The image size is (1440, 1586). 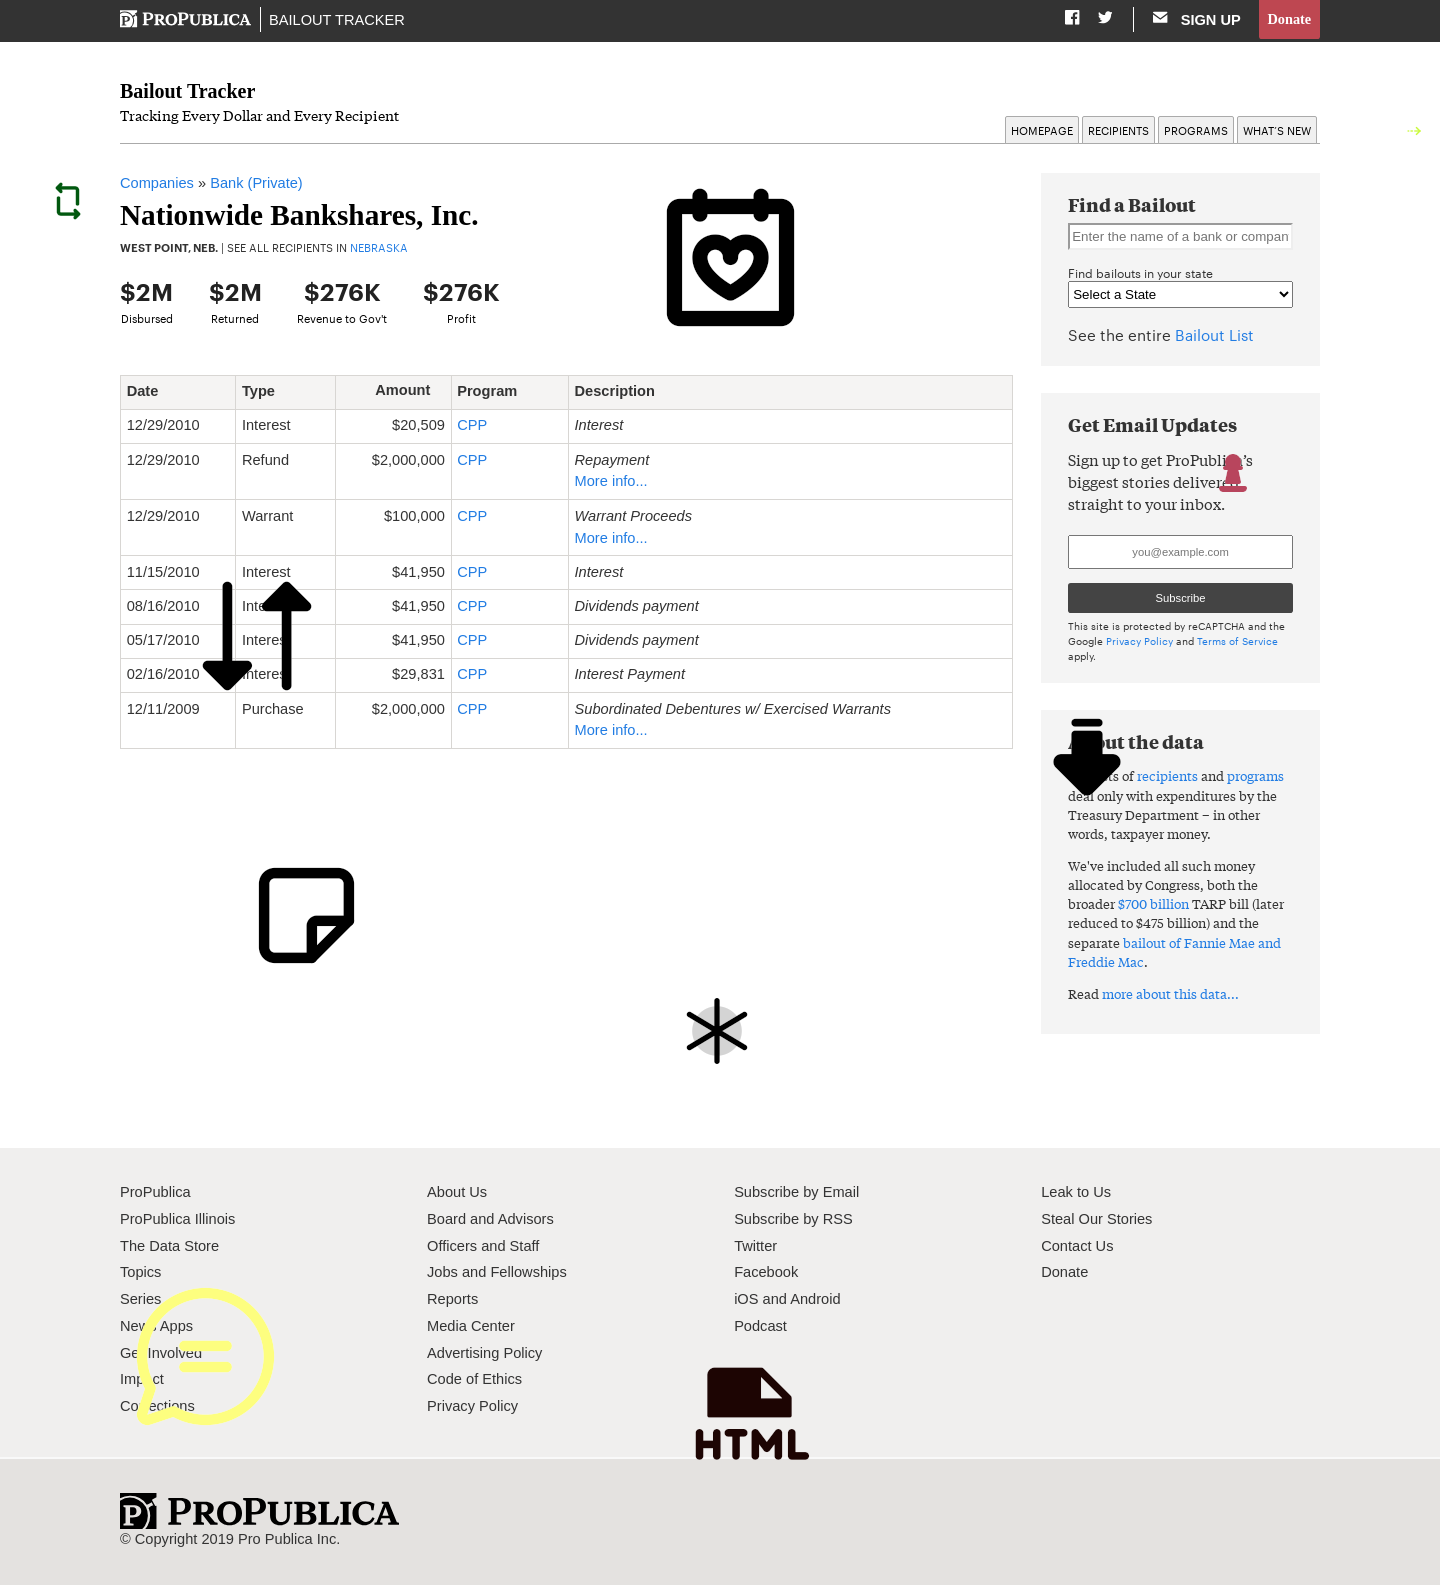 I want to click on indicates a required field in a form, so click(x=717, y=1031).